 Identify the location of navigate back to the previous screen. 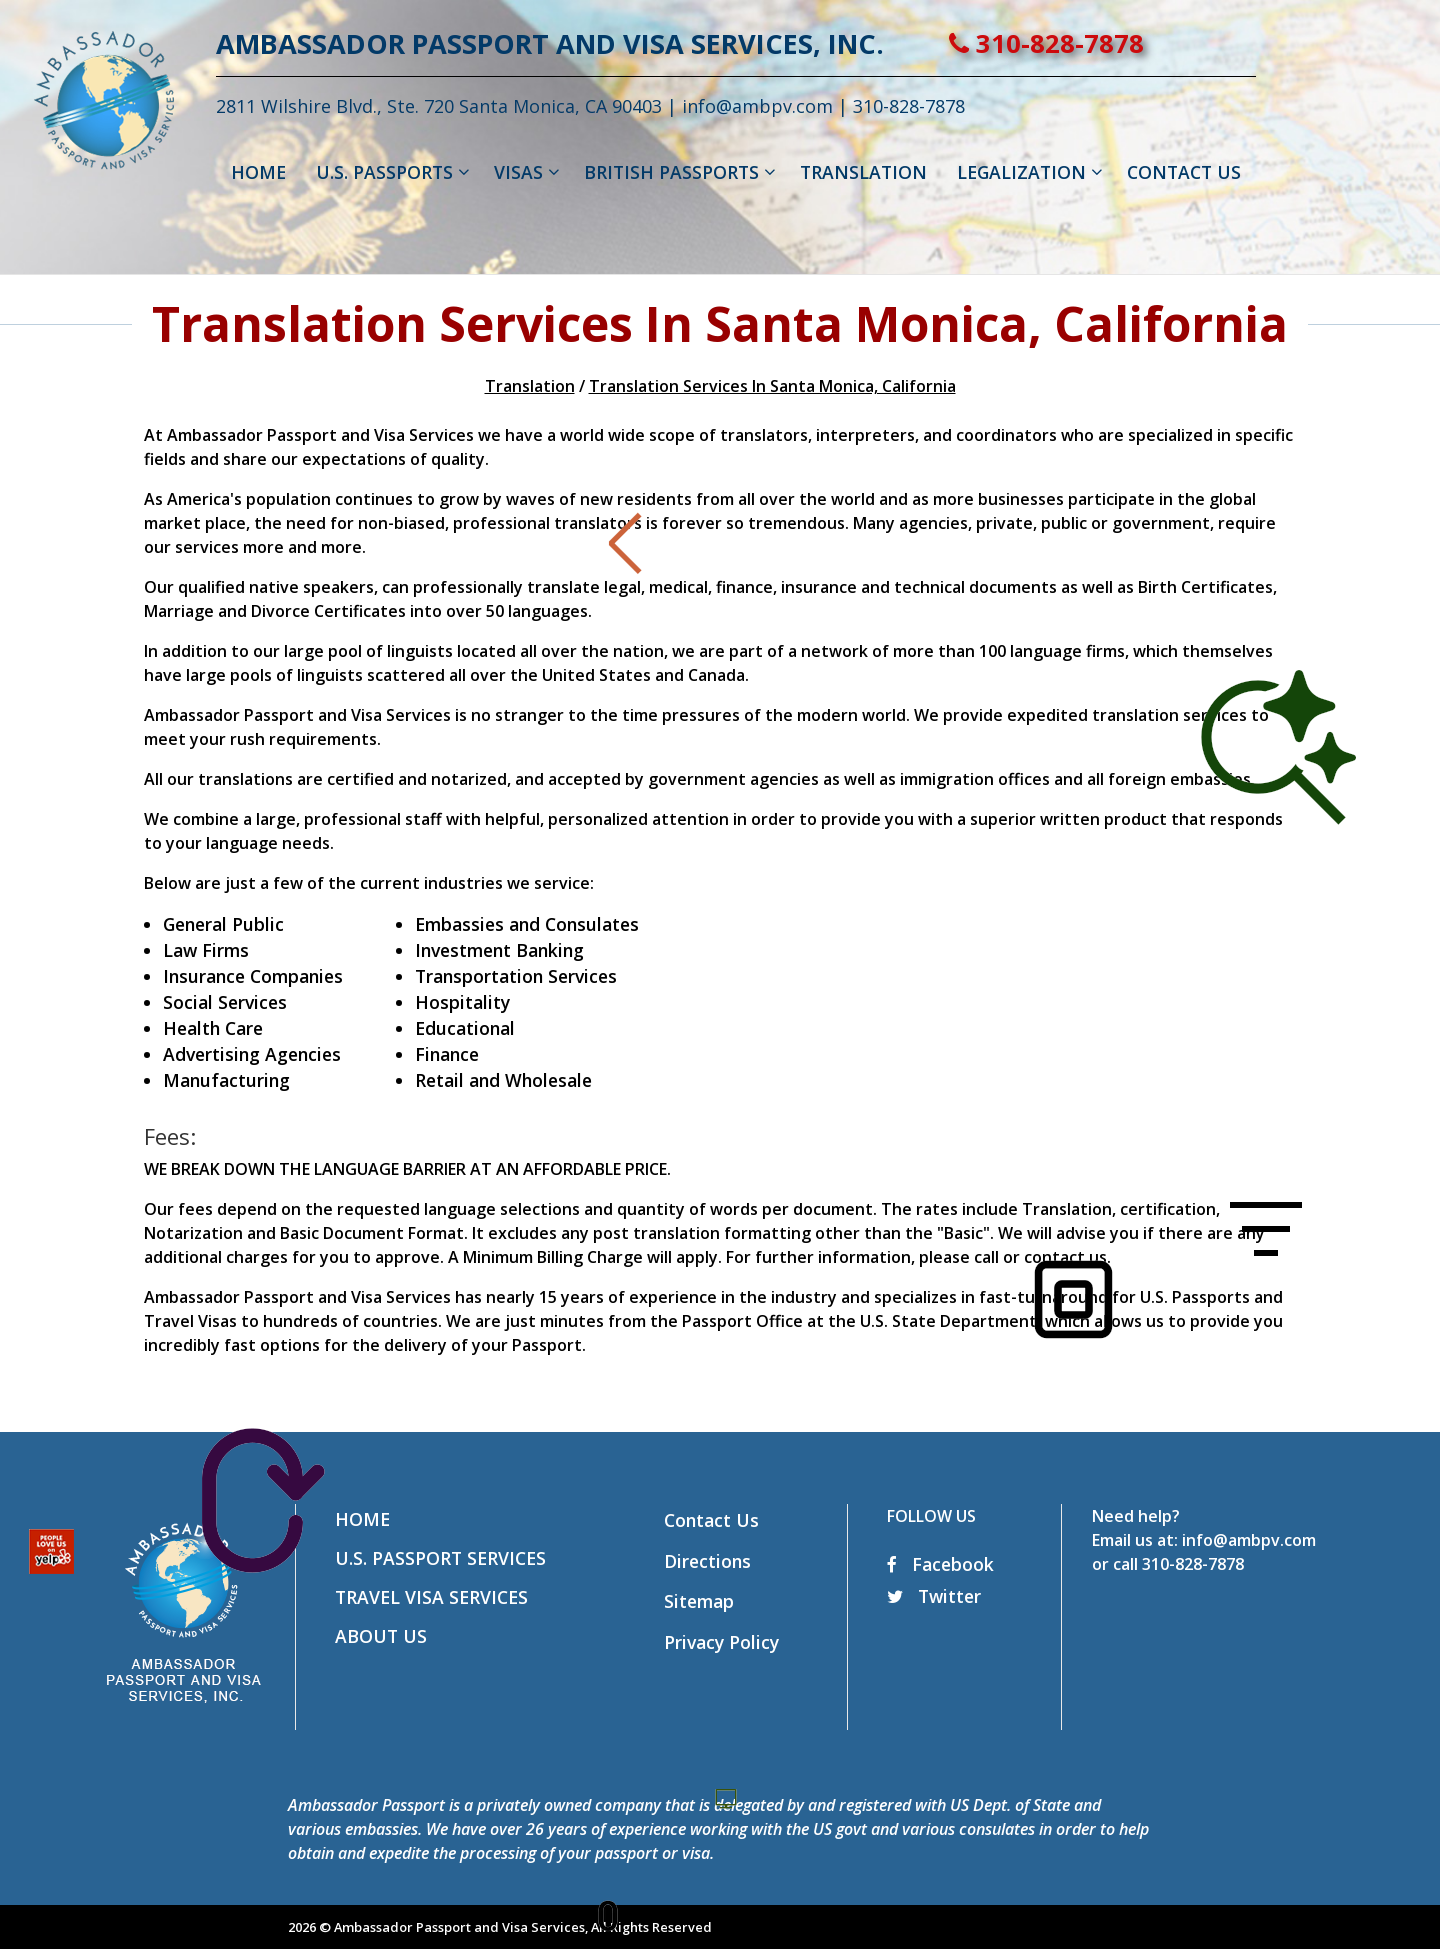
(627, 543).